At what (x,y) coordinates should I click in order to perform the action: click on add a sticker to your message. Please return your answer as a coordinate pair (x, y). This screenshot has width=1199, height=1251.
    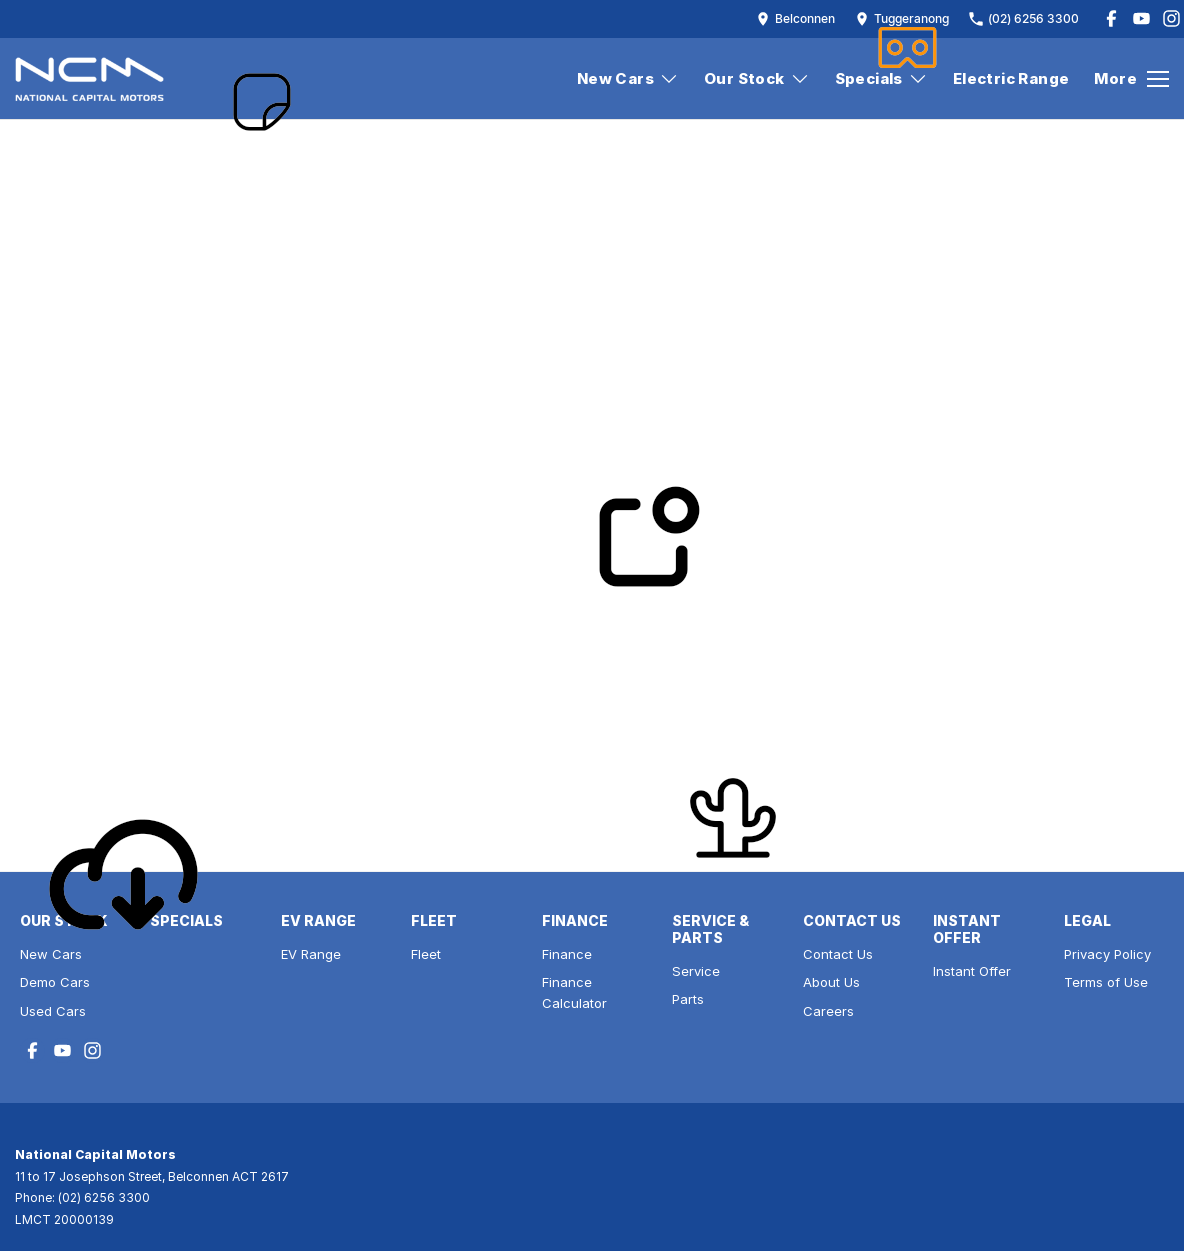
    Looking at the image, I should click on (262, 102).